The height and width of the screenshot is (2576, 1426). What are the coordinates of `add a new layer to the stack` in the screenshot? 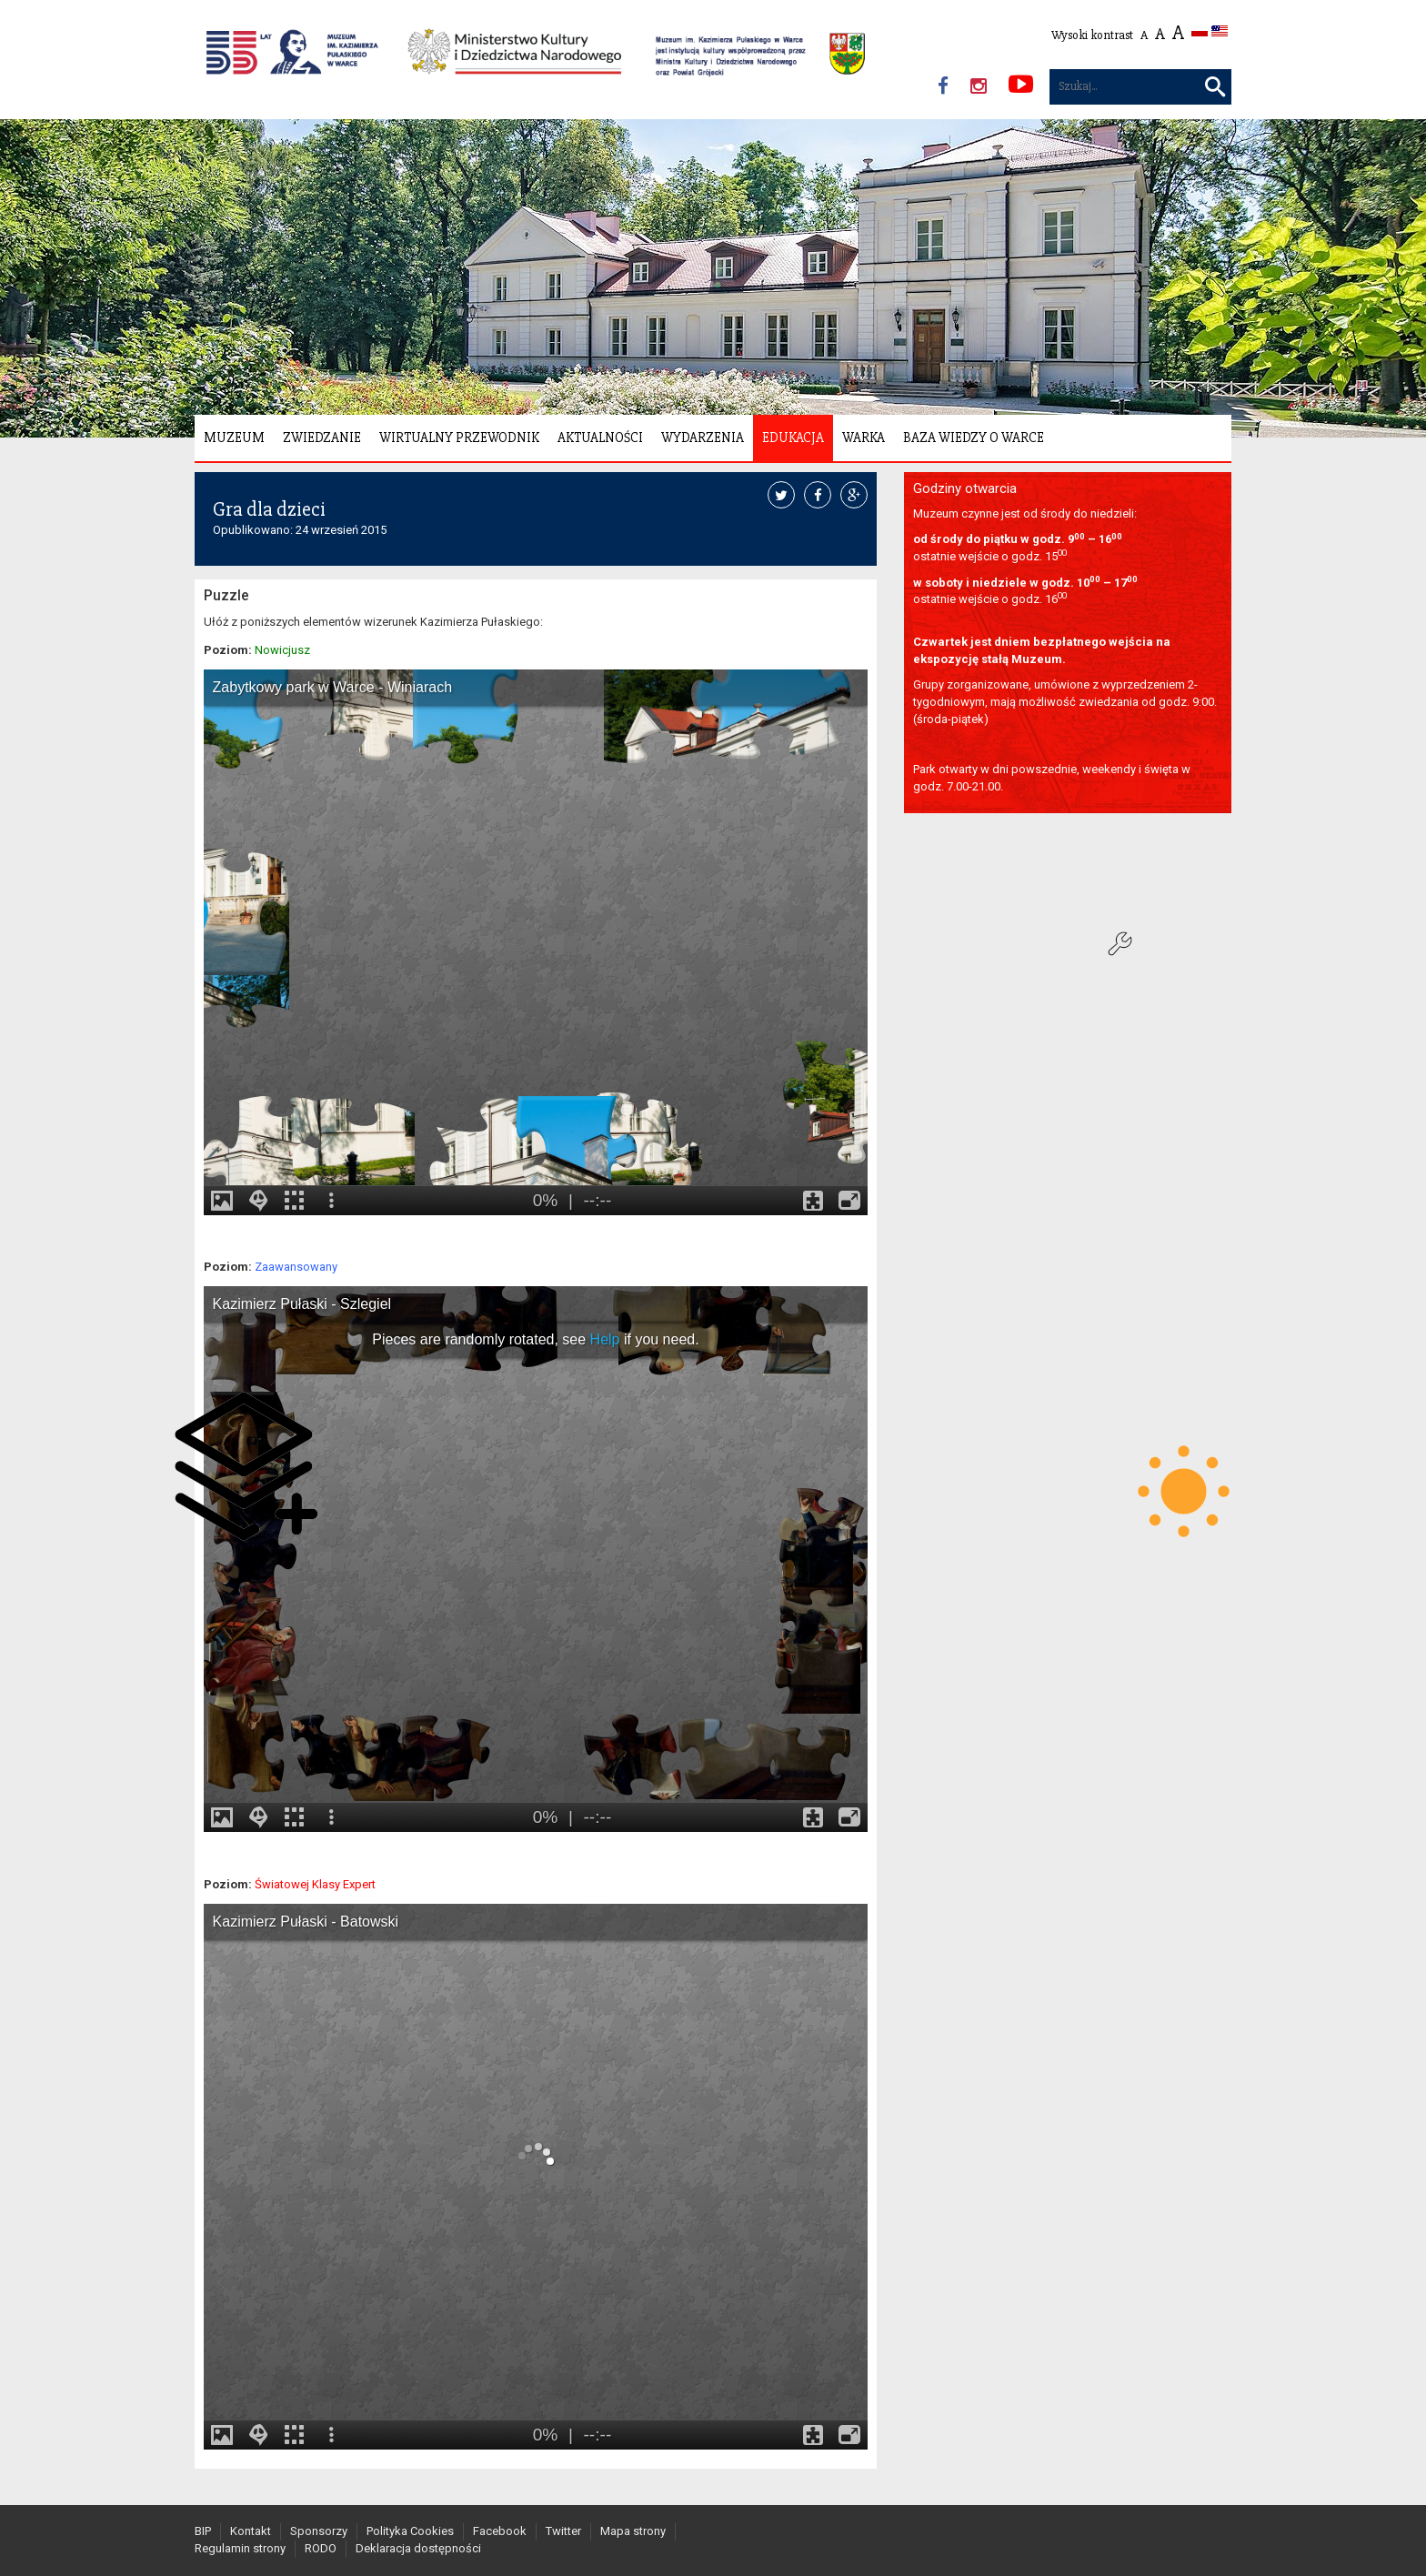 It's located at (244, 1466).